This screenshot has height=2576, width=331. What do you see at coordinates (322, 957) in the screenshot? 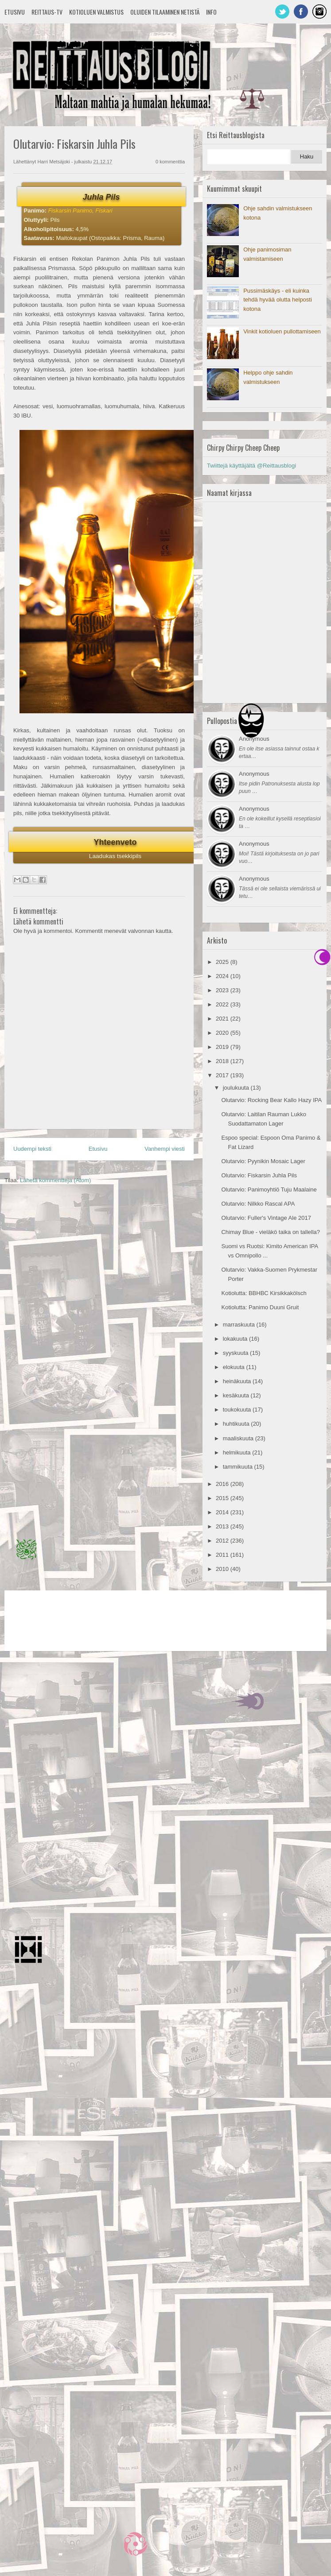
I see `toggle dark mode or night theme` at bounding box center [322, 957].